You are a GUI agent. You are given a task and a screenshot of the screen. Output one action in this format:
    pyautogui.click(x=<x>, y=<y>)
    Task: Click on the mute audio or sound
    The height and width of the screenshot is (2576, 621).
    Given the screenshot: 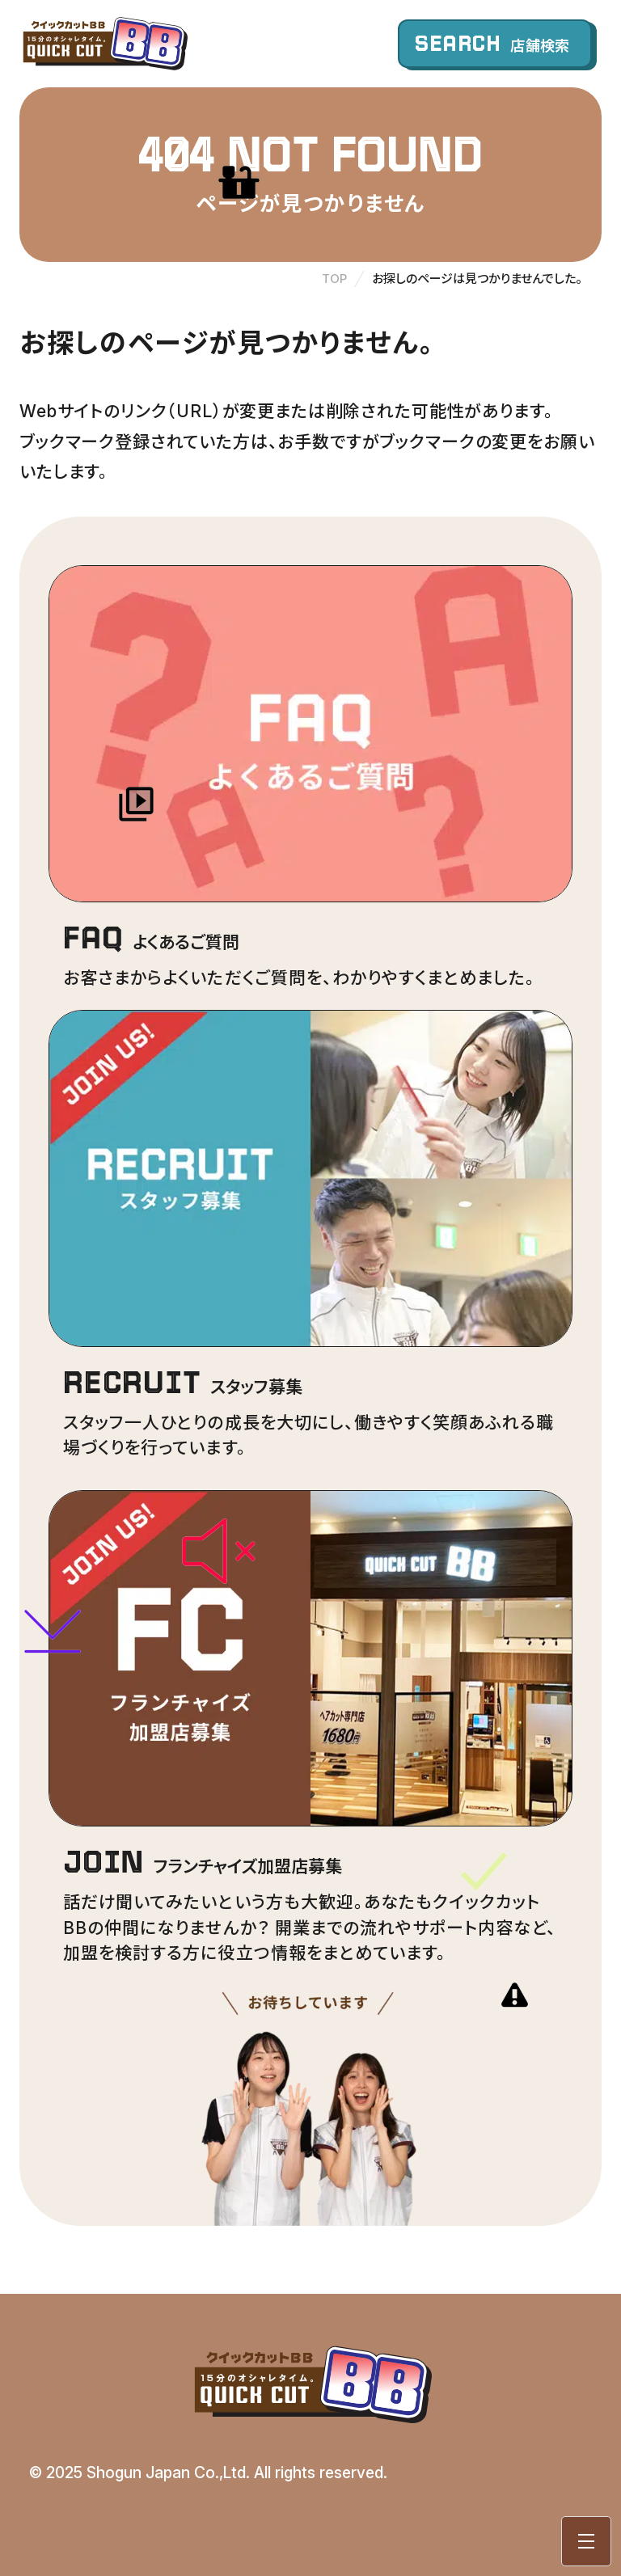 What is the action you would take?
    pyautogui.click(x=214, y=1551)
    